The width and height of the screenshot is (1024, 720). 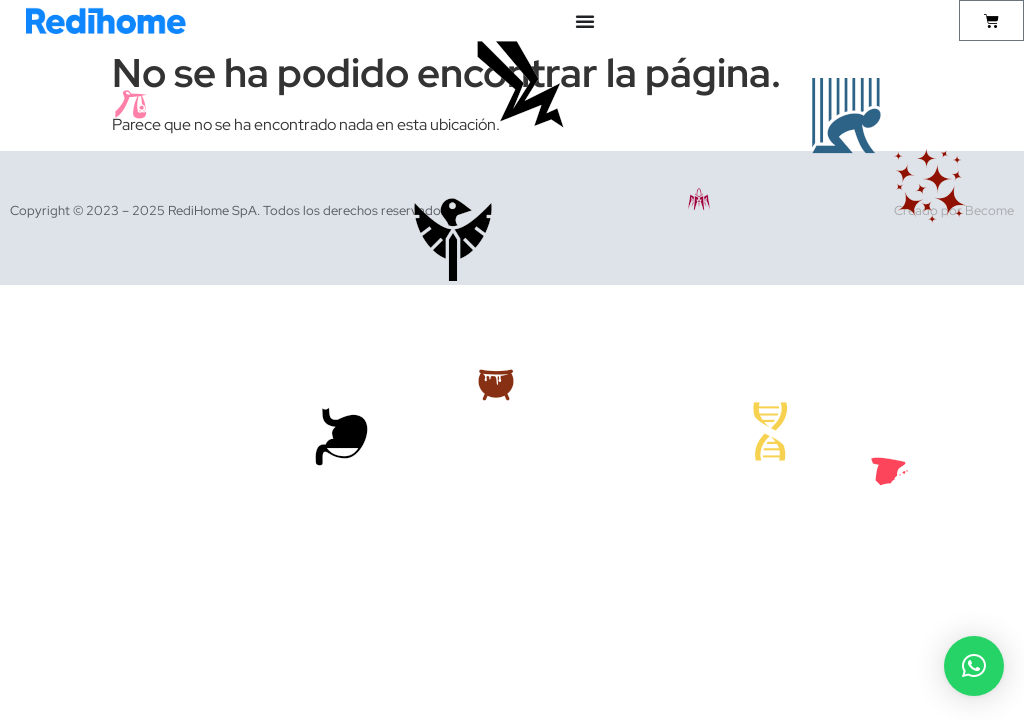 What do you see at coordinates (131, 103) in the screenshot?
I see `indicates a new baby announcement or birth notification` at bounding box center [131, 103].